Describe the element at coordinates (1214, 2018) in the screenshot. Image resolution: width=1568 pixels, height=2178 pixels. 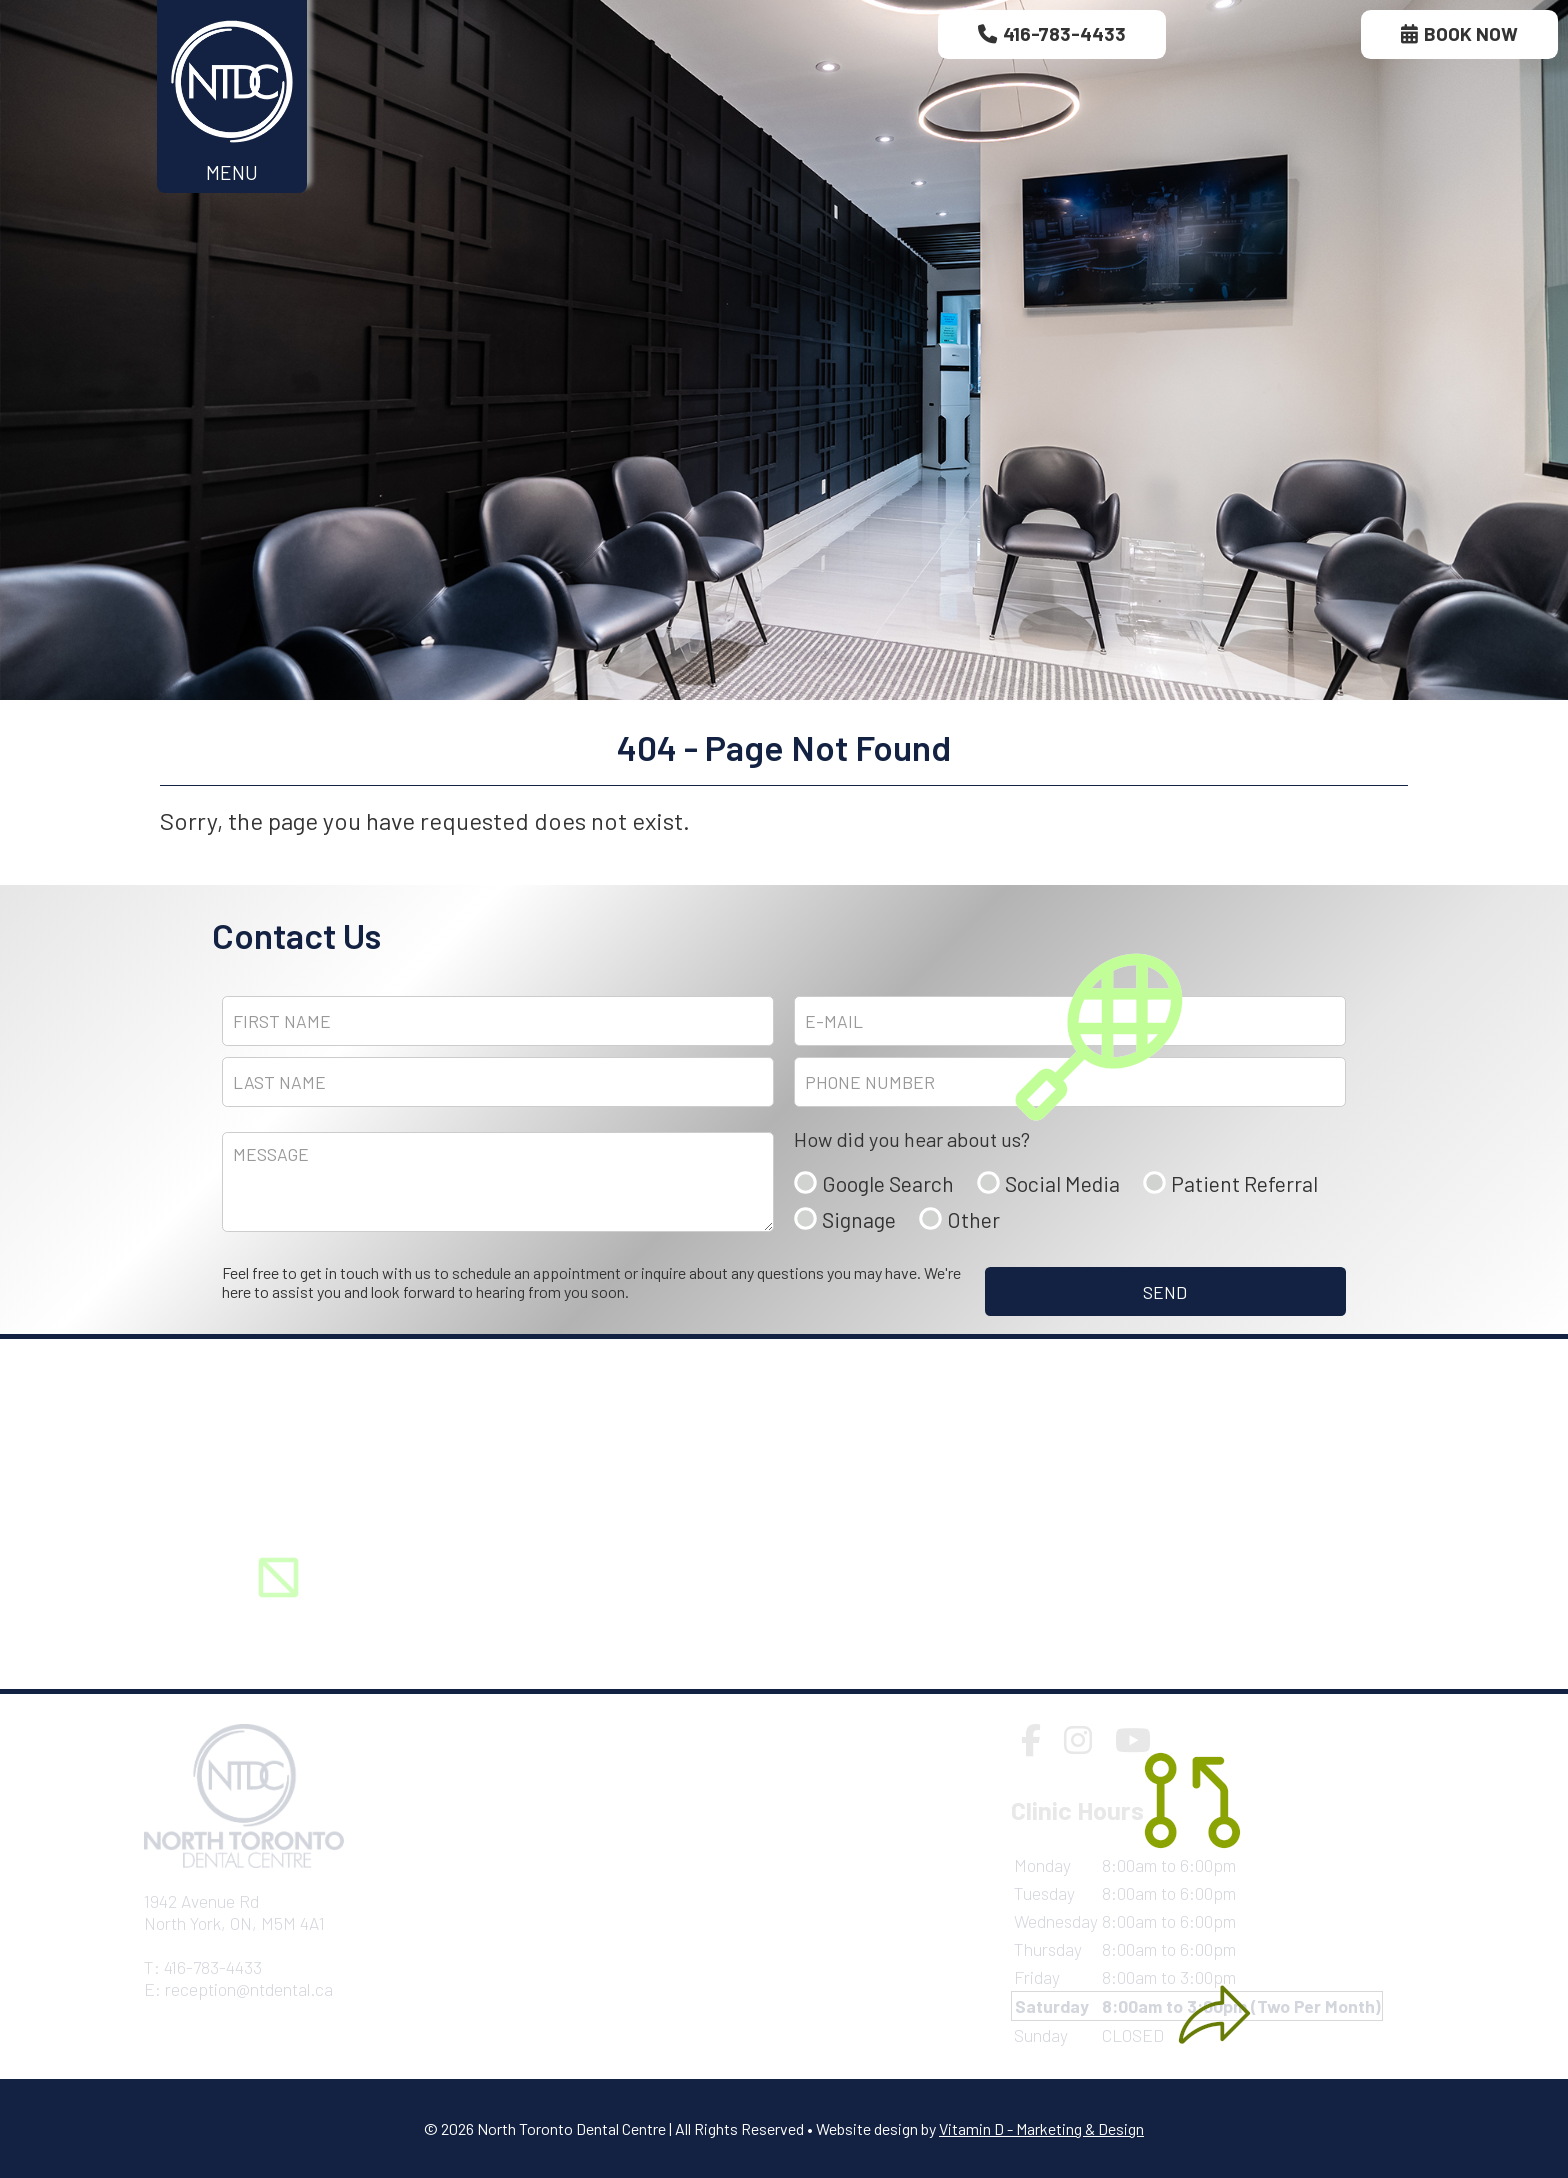
I see `share content with others` at that location.